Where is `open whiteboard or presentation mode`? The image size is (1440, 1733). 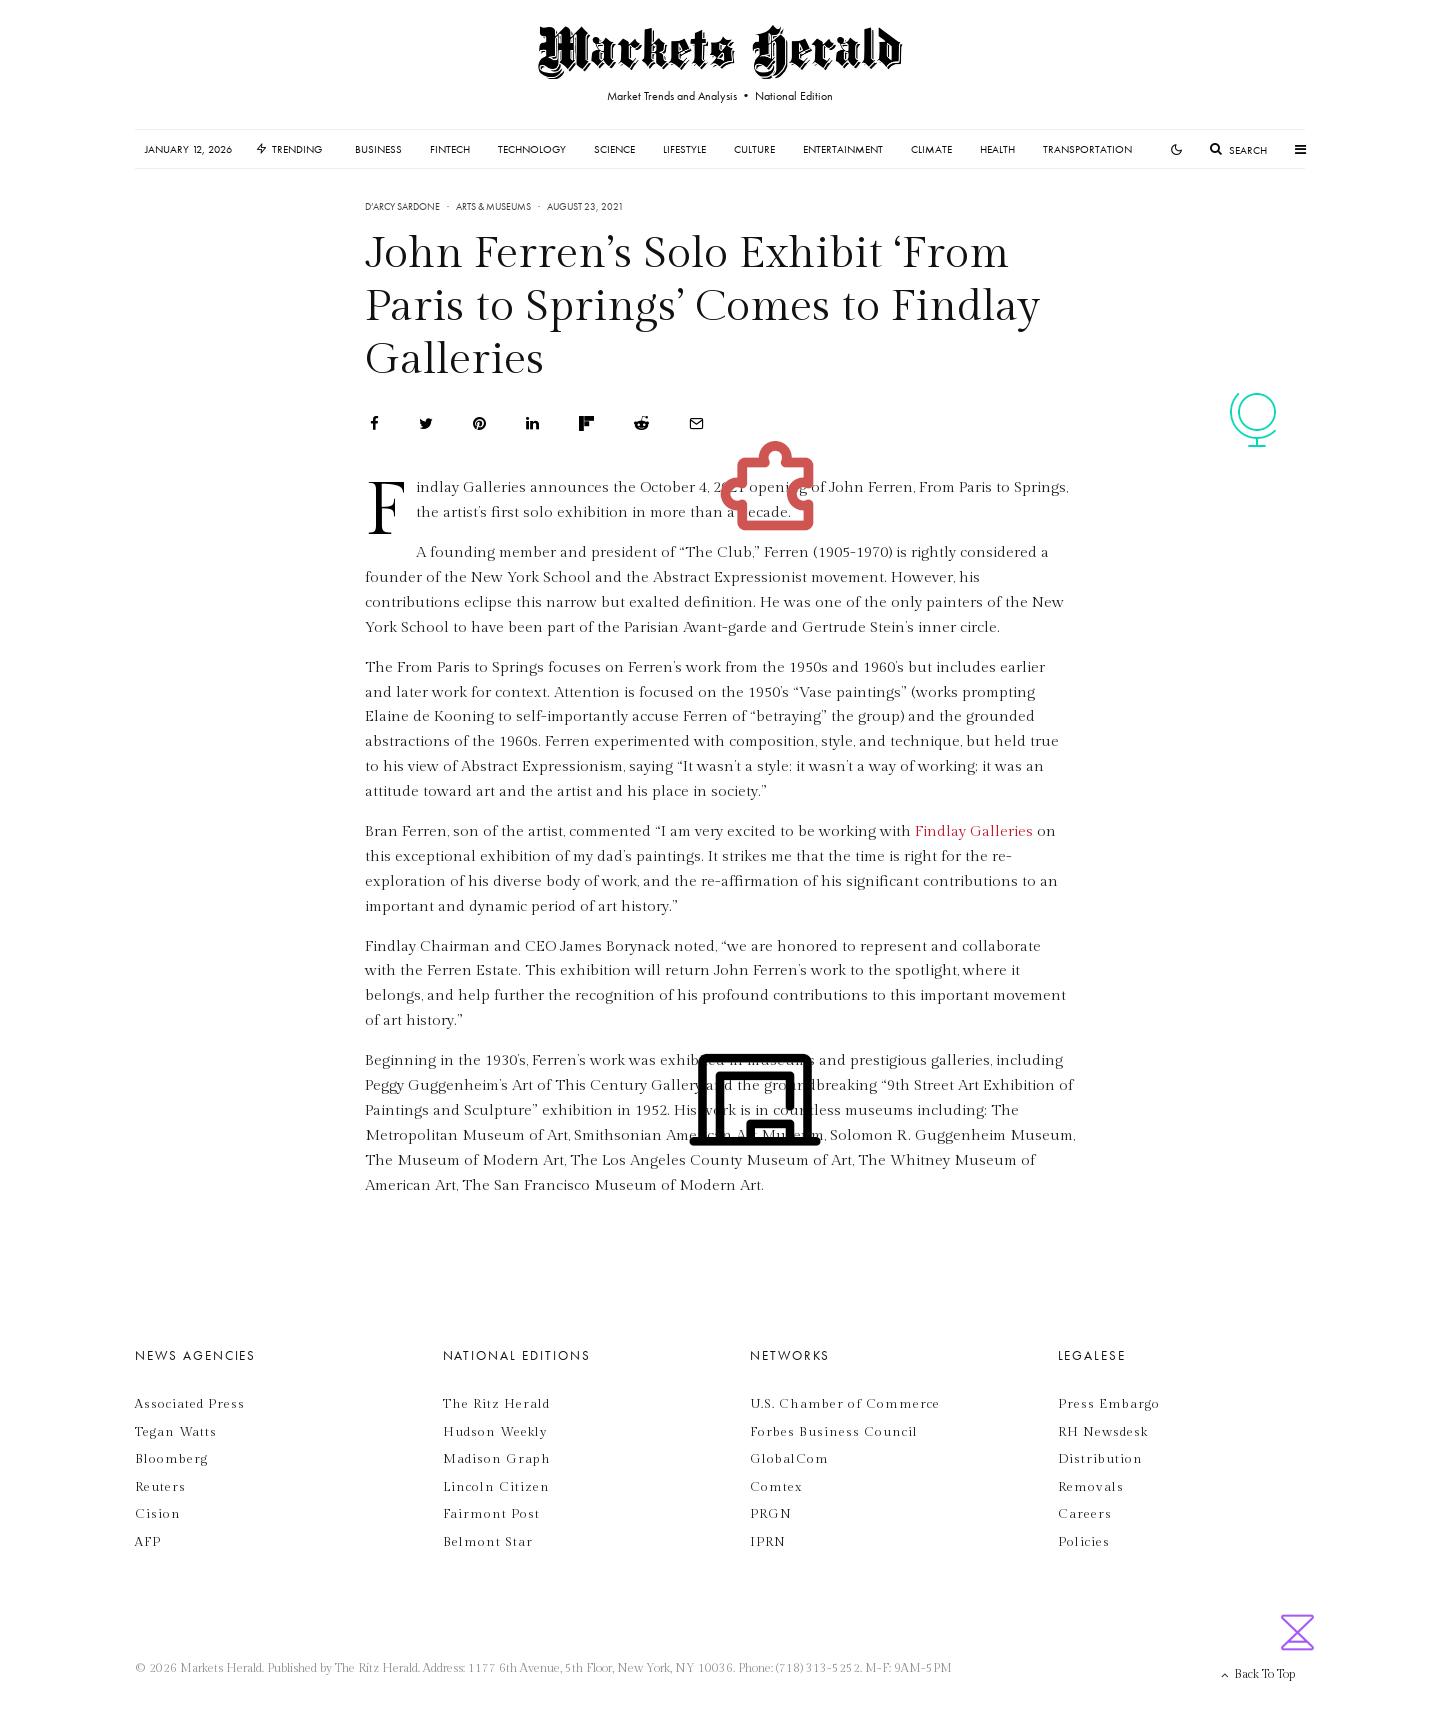
open whiteboard or presentation mode is located at coordinates (755, 1102).